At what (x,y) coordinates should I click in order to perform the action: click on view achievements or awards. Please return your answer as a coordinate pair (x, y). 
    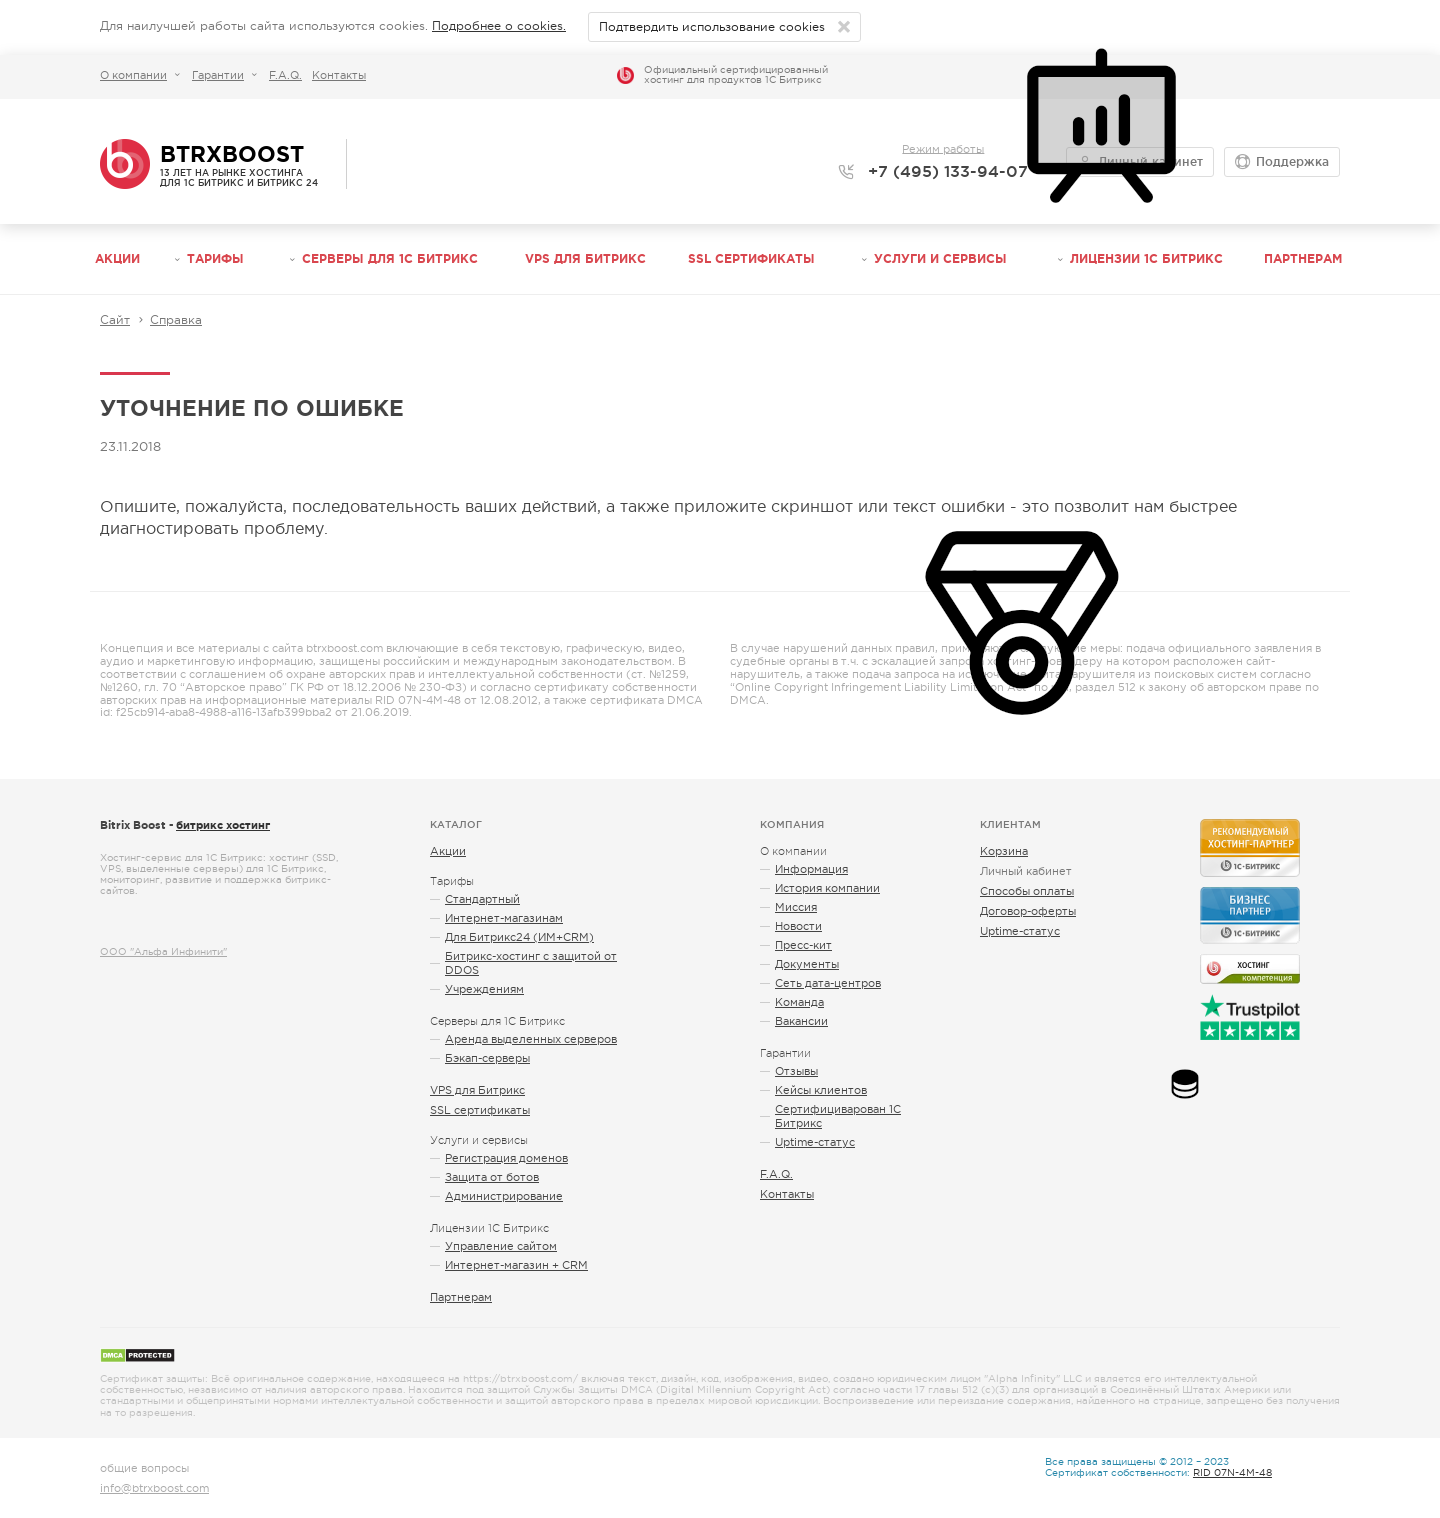
    Looking at the image, I should click on (1022, 623).